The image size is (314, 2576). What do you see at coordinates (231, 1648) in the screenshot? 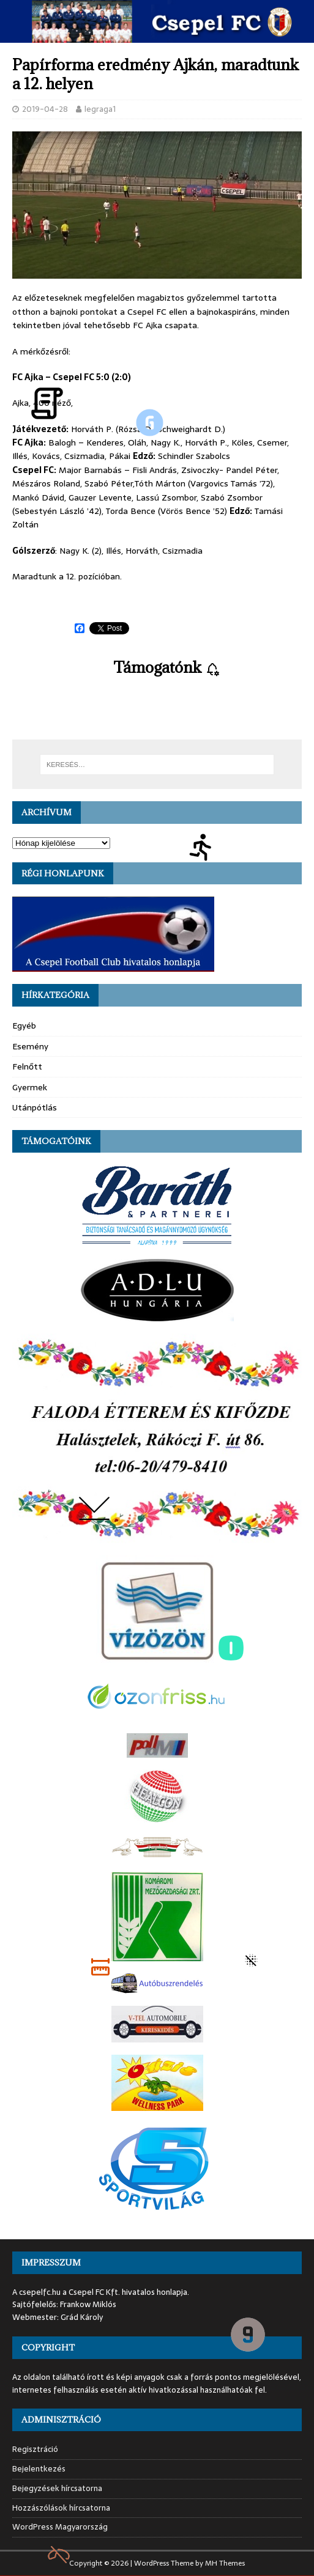
I see `view more information` at bounding box center [231, 1648].